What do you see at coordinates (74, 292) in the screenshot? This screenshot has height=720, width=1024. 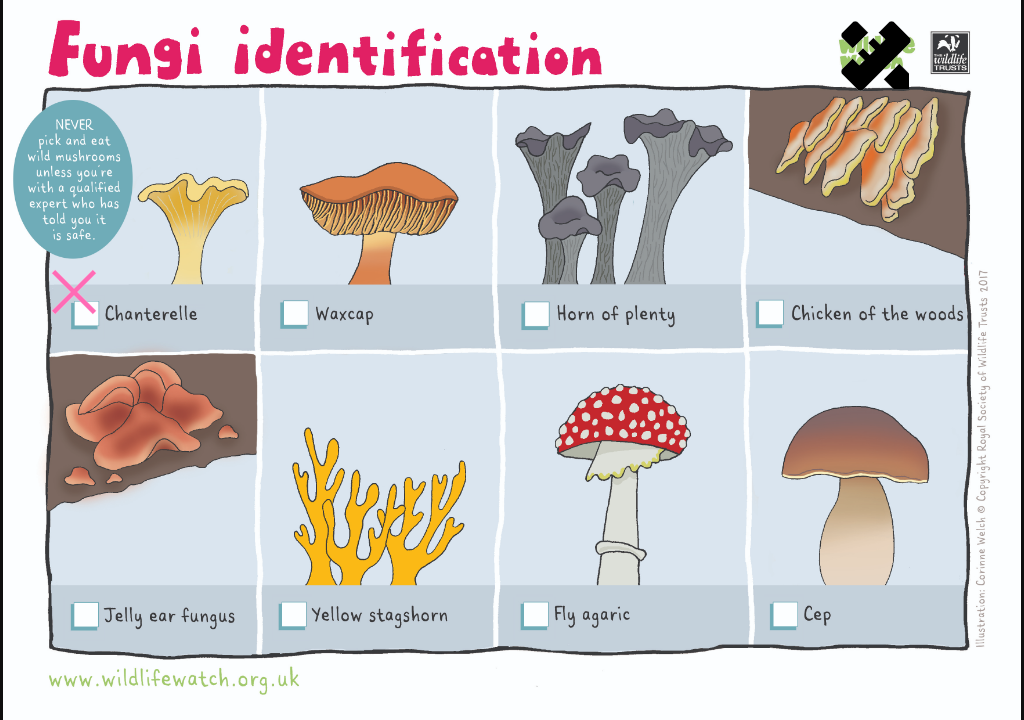 I see `close the current window or dialog` at bounding box center [74, 292].